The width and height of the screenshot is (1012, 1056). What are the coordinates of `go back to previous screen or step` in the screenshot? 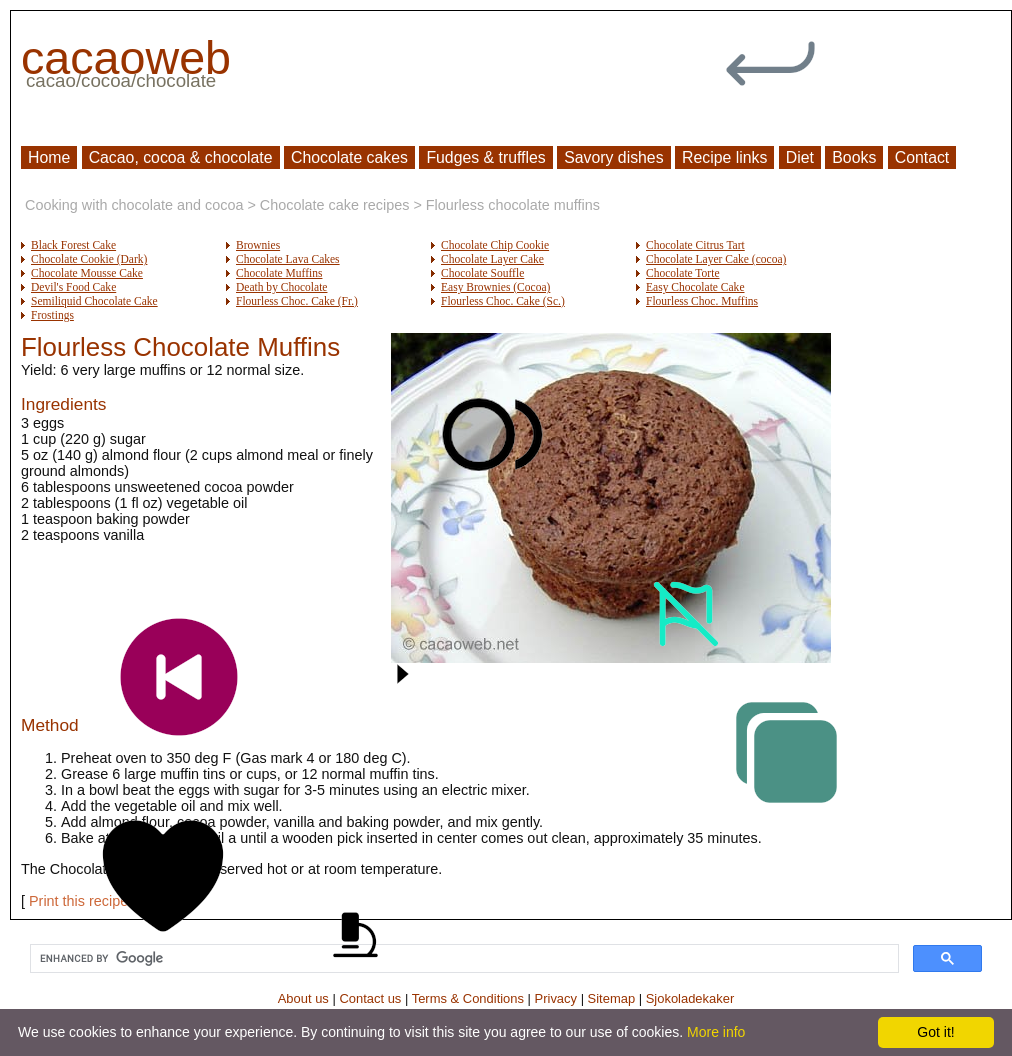 It's located at (770, 63).